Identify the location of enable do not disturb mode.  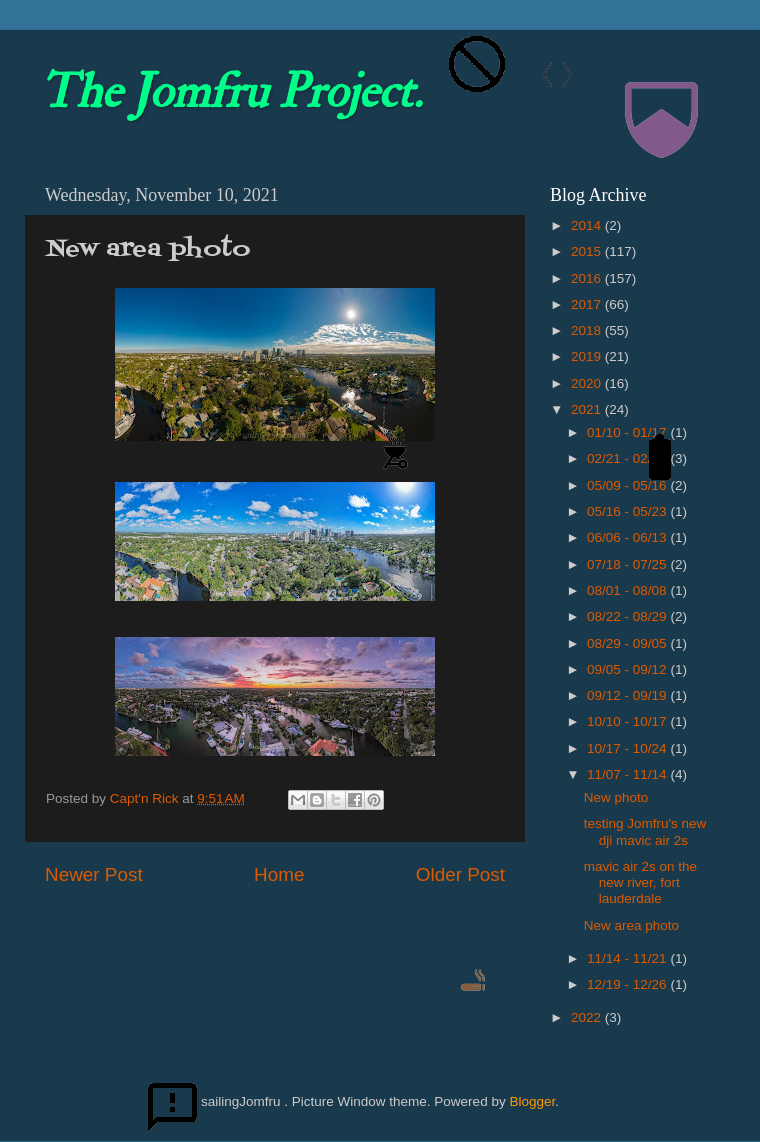
(477, 64).